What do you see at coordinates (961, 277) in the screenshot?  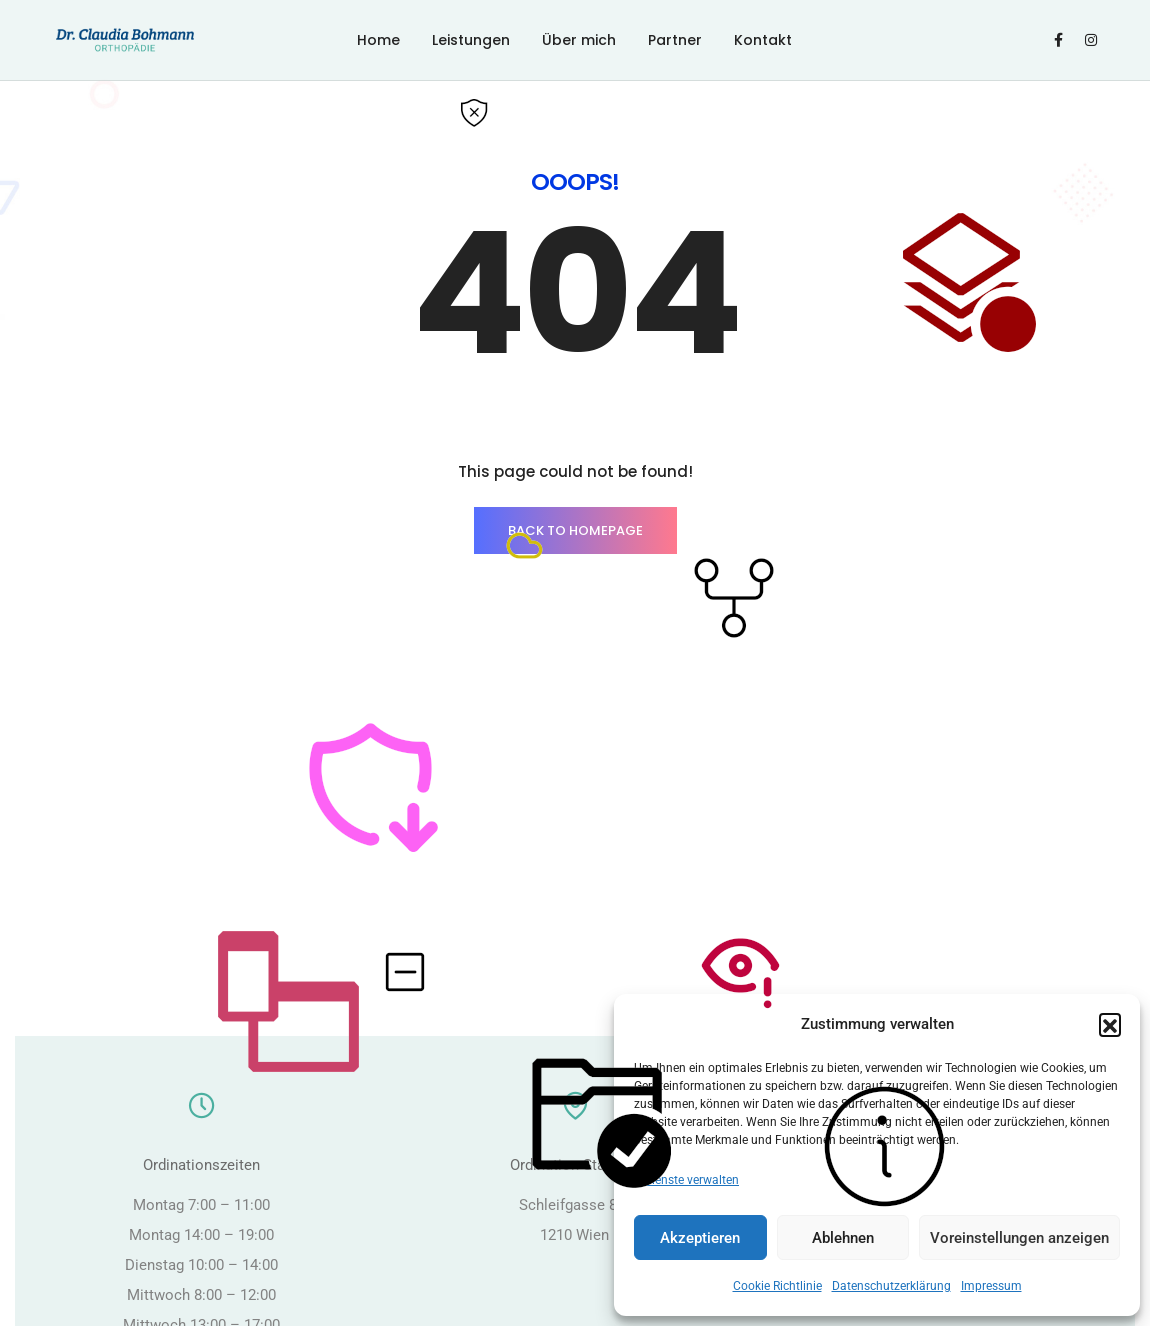 I see `layers with unread notification or update available` at bounding box center [961, 277].